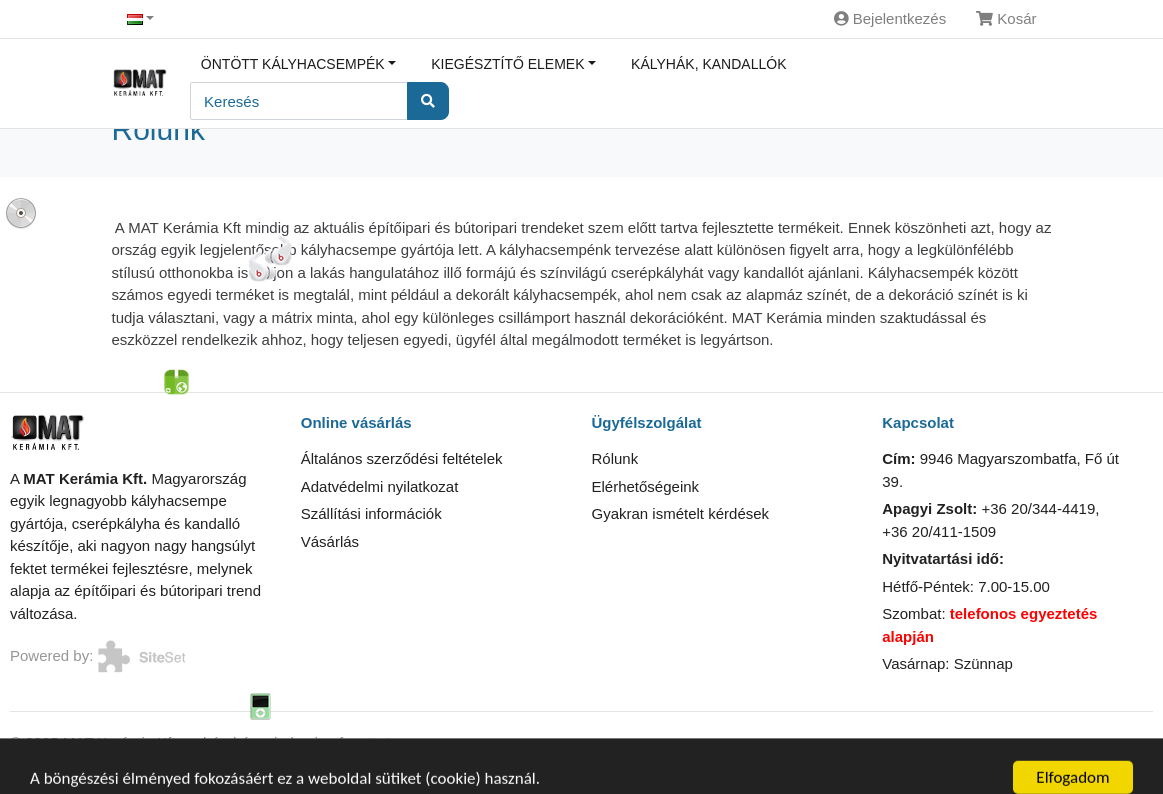  Describe the element at coordinates (176, 382) in the screenshot. I see `manage software package sources and repositories` at that location.